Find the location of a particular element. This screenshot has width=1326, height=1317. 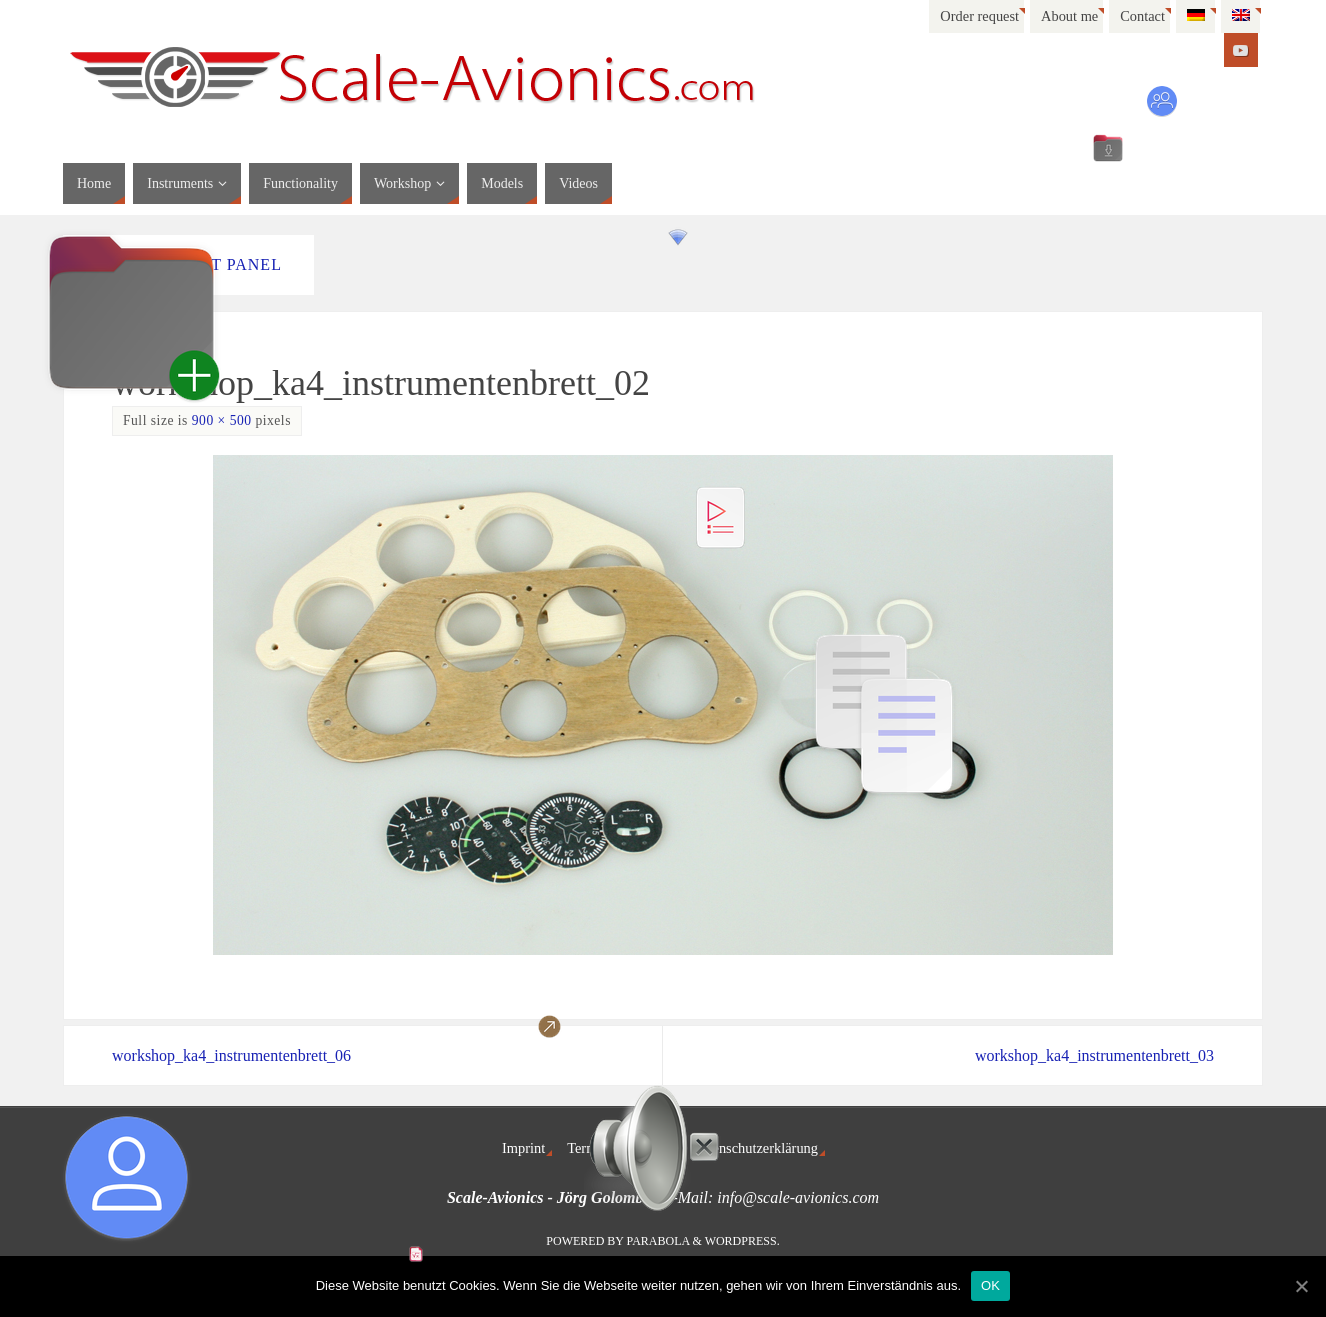

indicates wireless network connection status is located at coordinates (678, 237).